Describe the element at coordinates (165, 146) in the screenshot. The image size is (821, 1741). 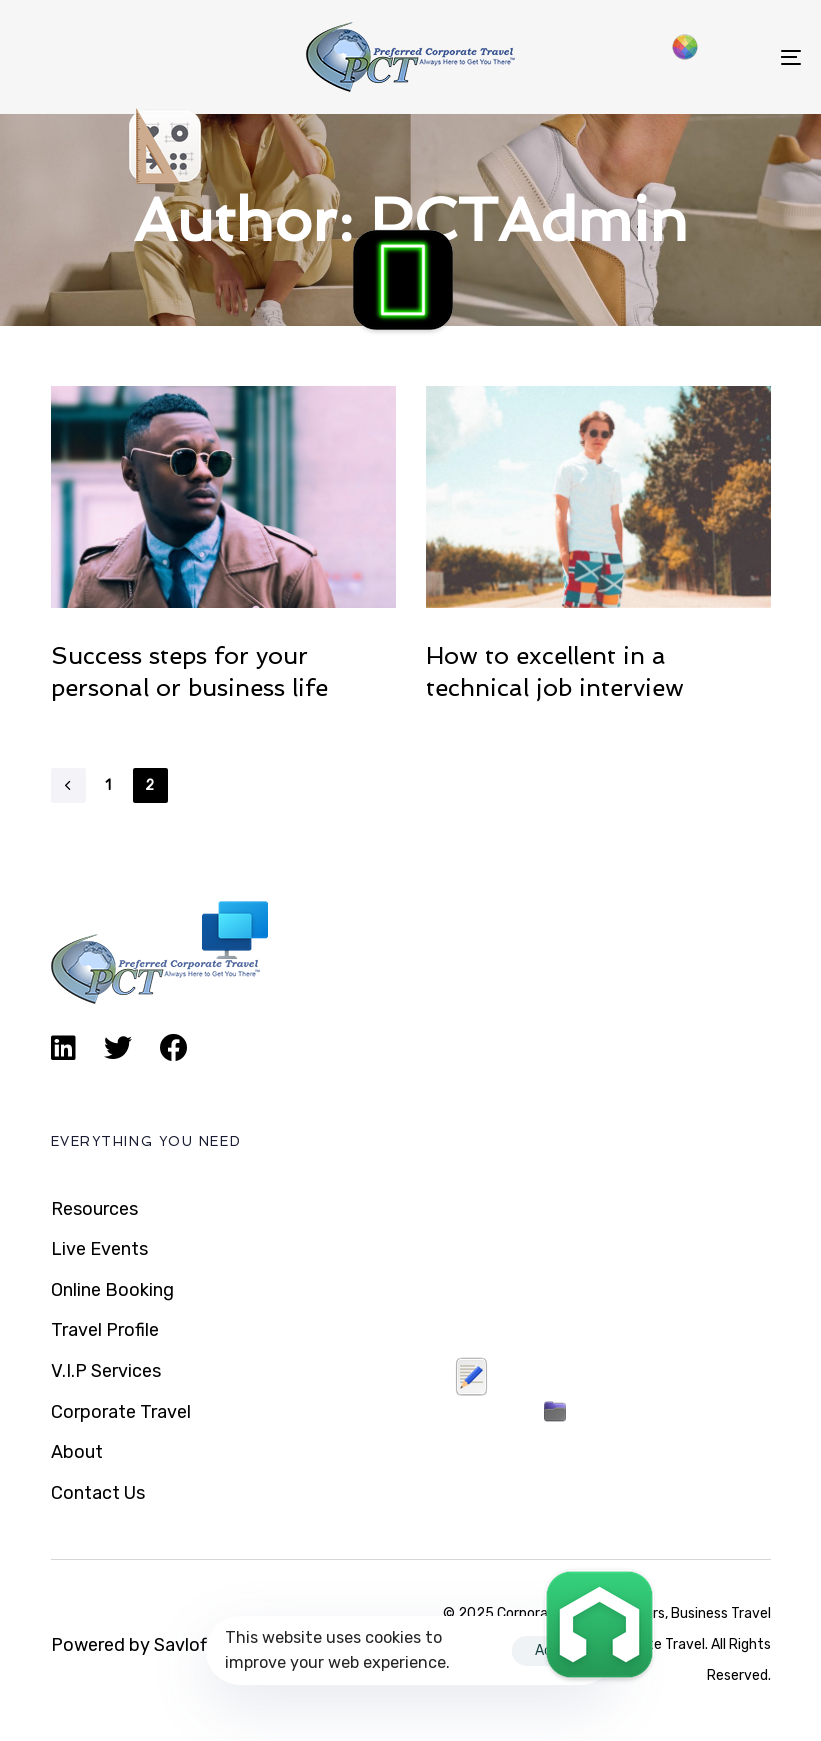
I see `open symbolic preview app` at that location.